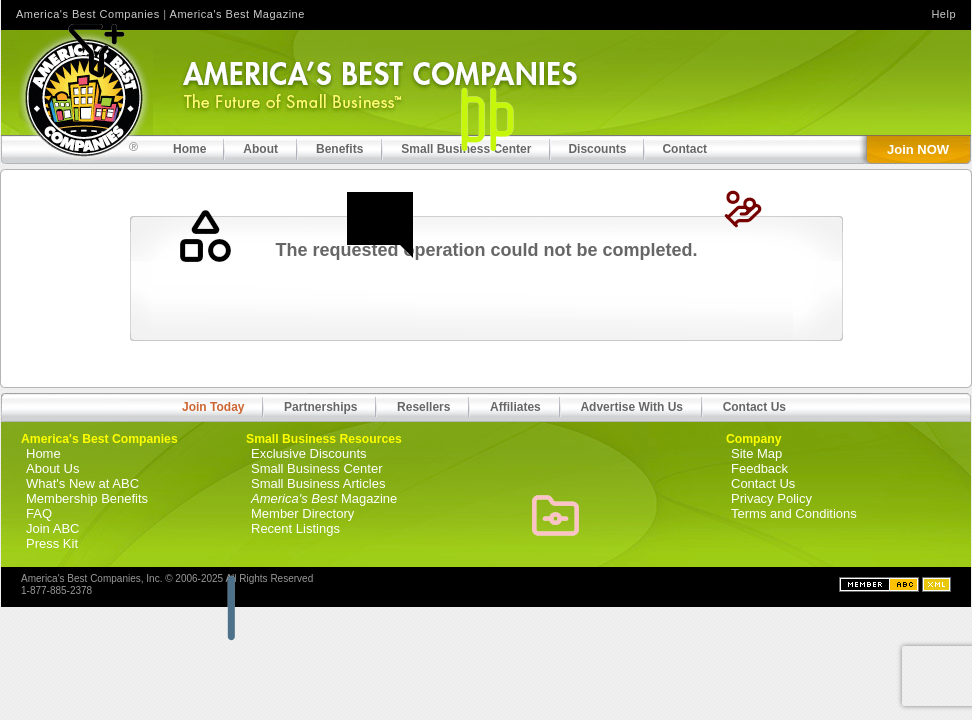 The height and width of the screenshot is (720, 972). Describe the element at coordinates (487, 119) in the screenshot. I see `distribute objects from the left edge` at that location.